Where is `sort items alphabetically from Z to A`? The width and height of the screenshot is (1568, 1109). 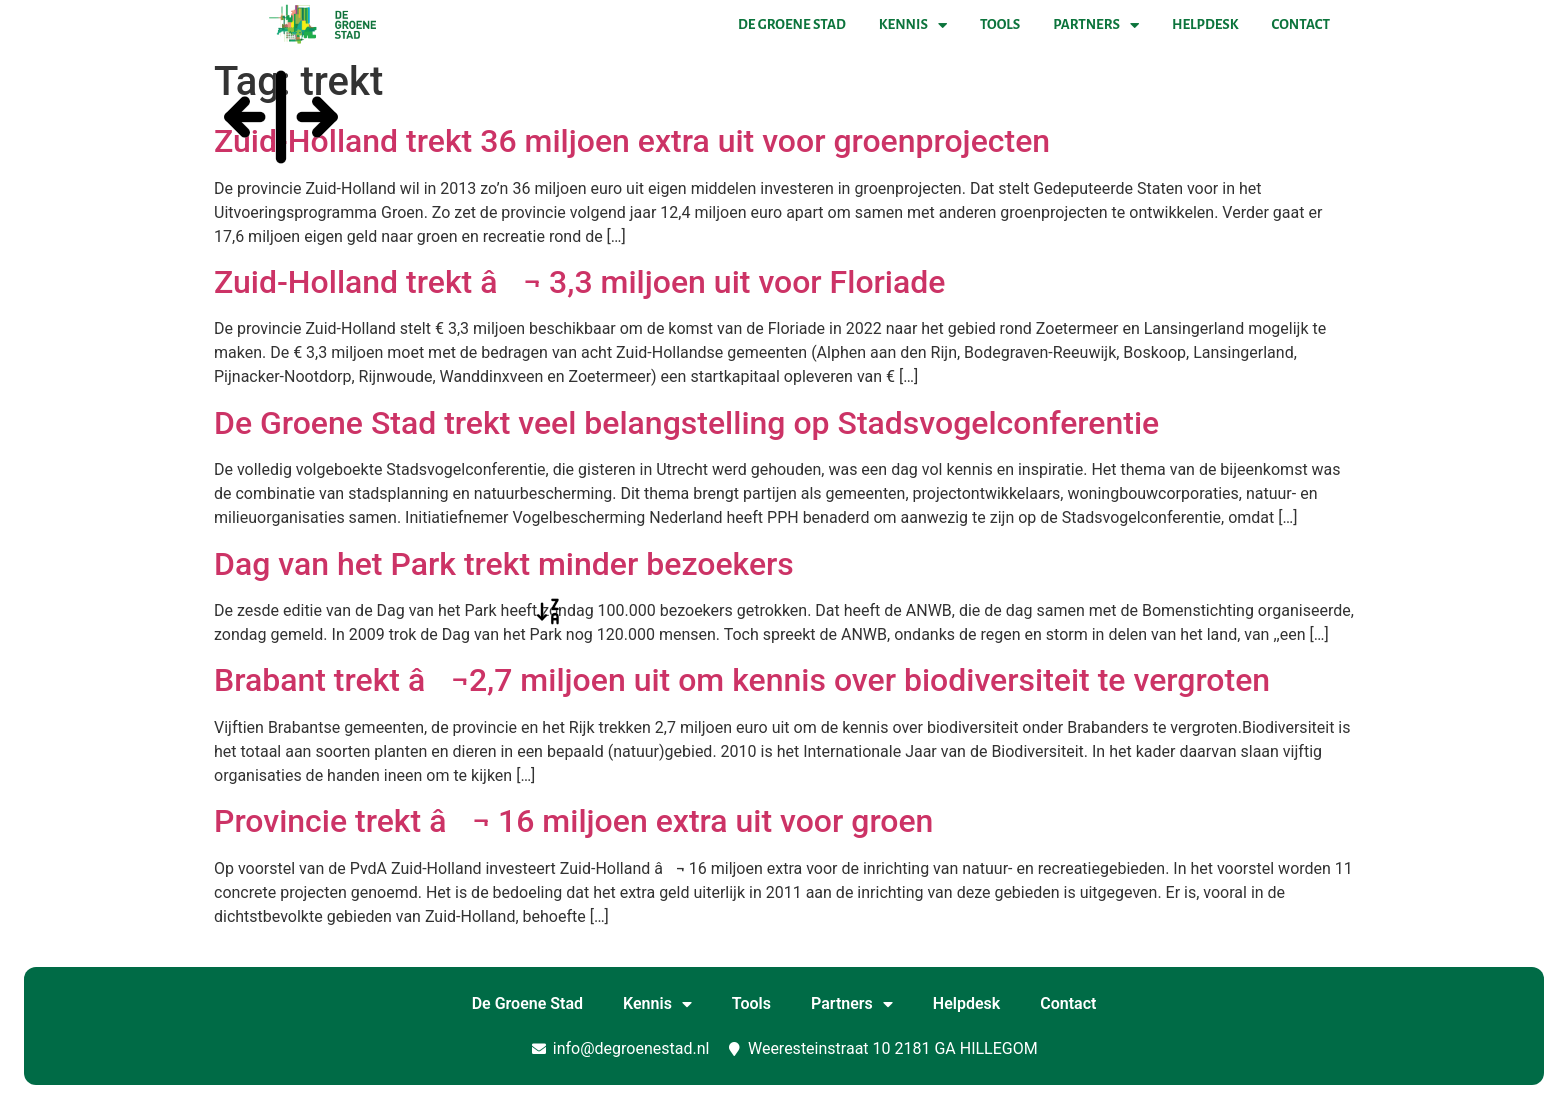
sort items alphabetically from Z to A is located at coordinates (548, 611).